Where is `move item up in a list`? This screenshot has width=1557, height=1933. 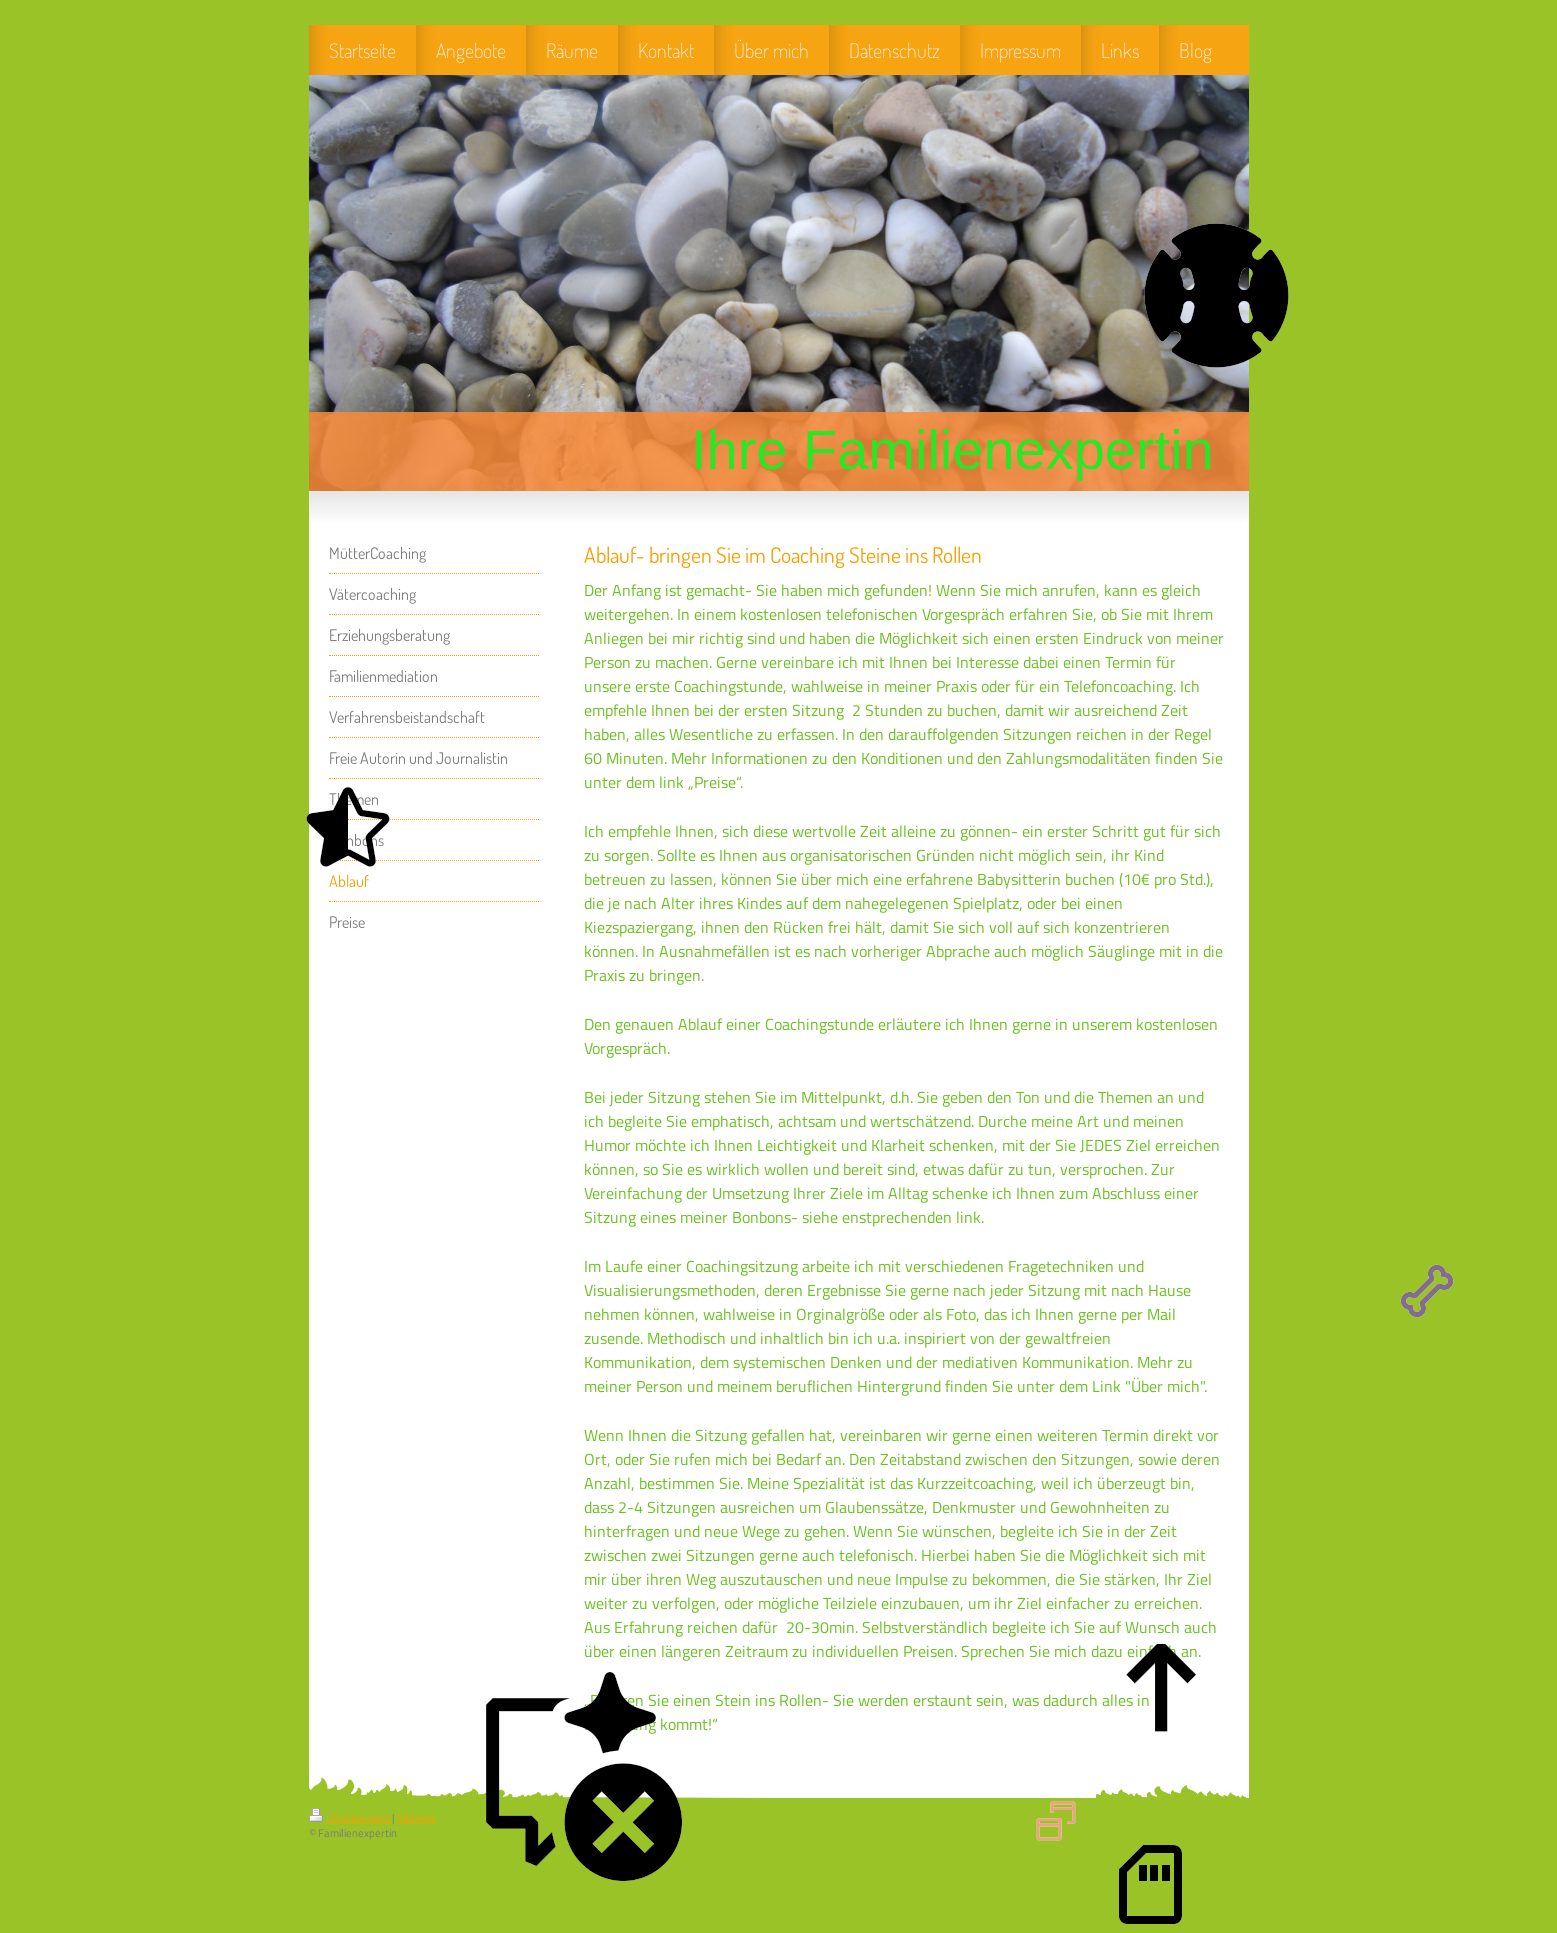
move item up in a list is located at coordinates (1163, 1693).